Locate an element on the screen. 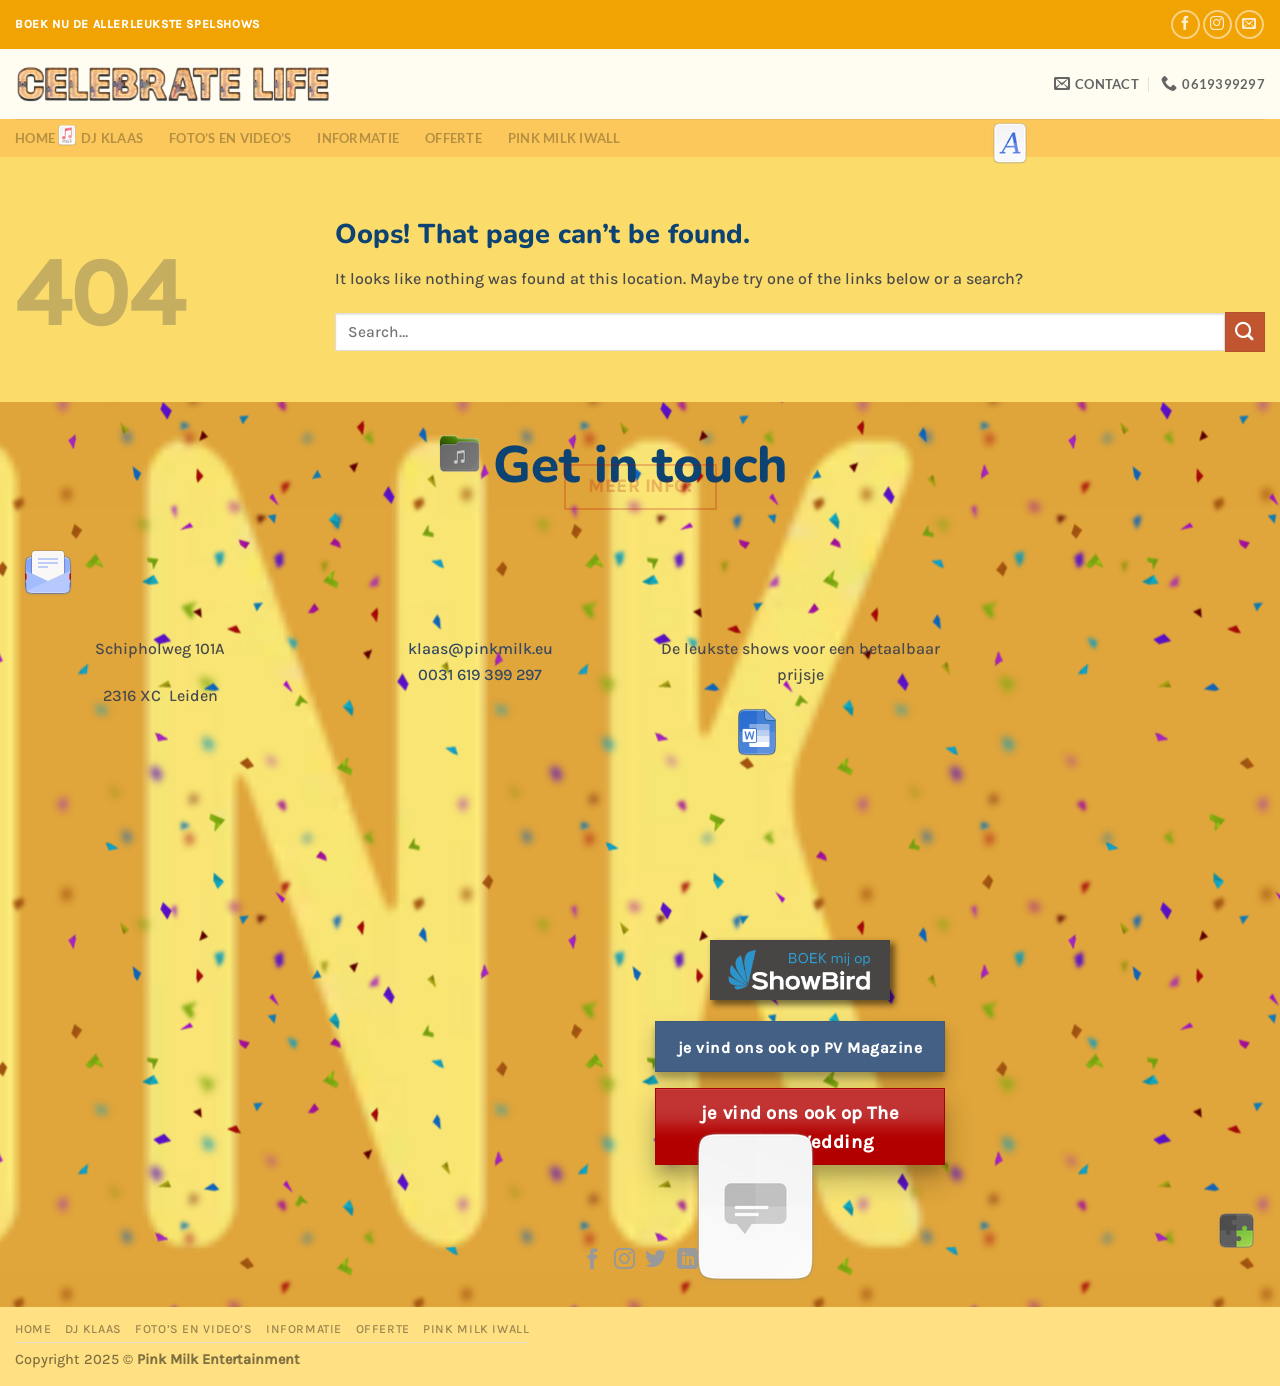 This screenshot has height=1386, width=1280. a microsoft word document file is located at coordinates (757, 732).